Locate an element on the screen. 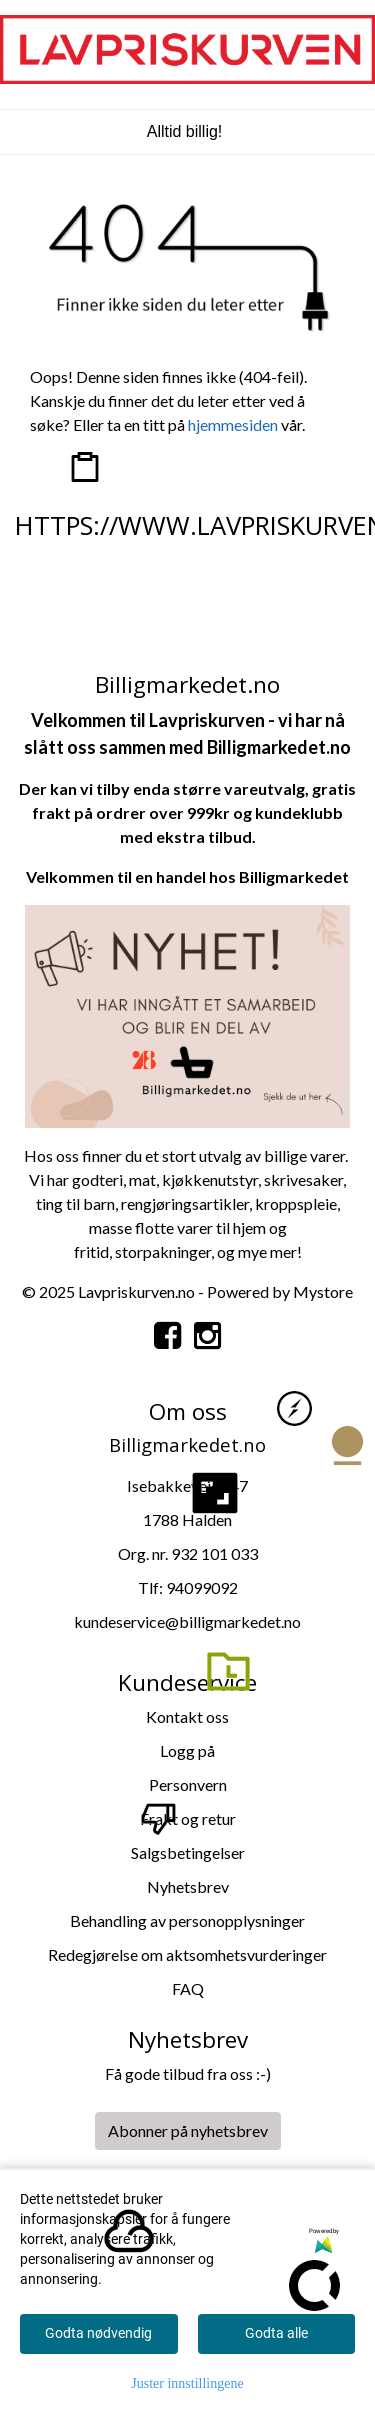 This screenshot has width=375, height=2414. socket.io branding or integration is located at coordinates (294, 1408).